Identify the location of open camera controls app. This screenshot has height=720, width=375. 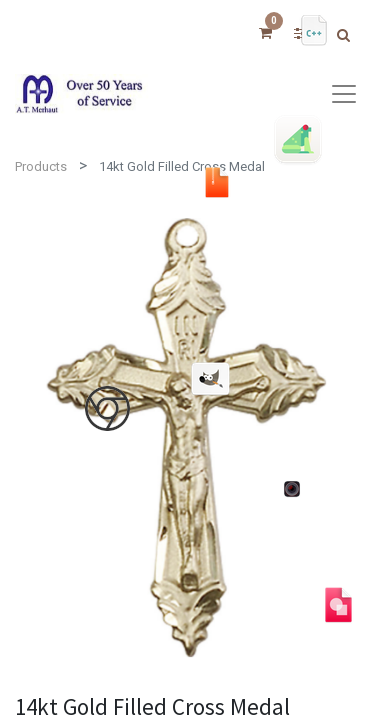
(292, 489).